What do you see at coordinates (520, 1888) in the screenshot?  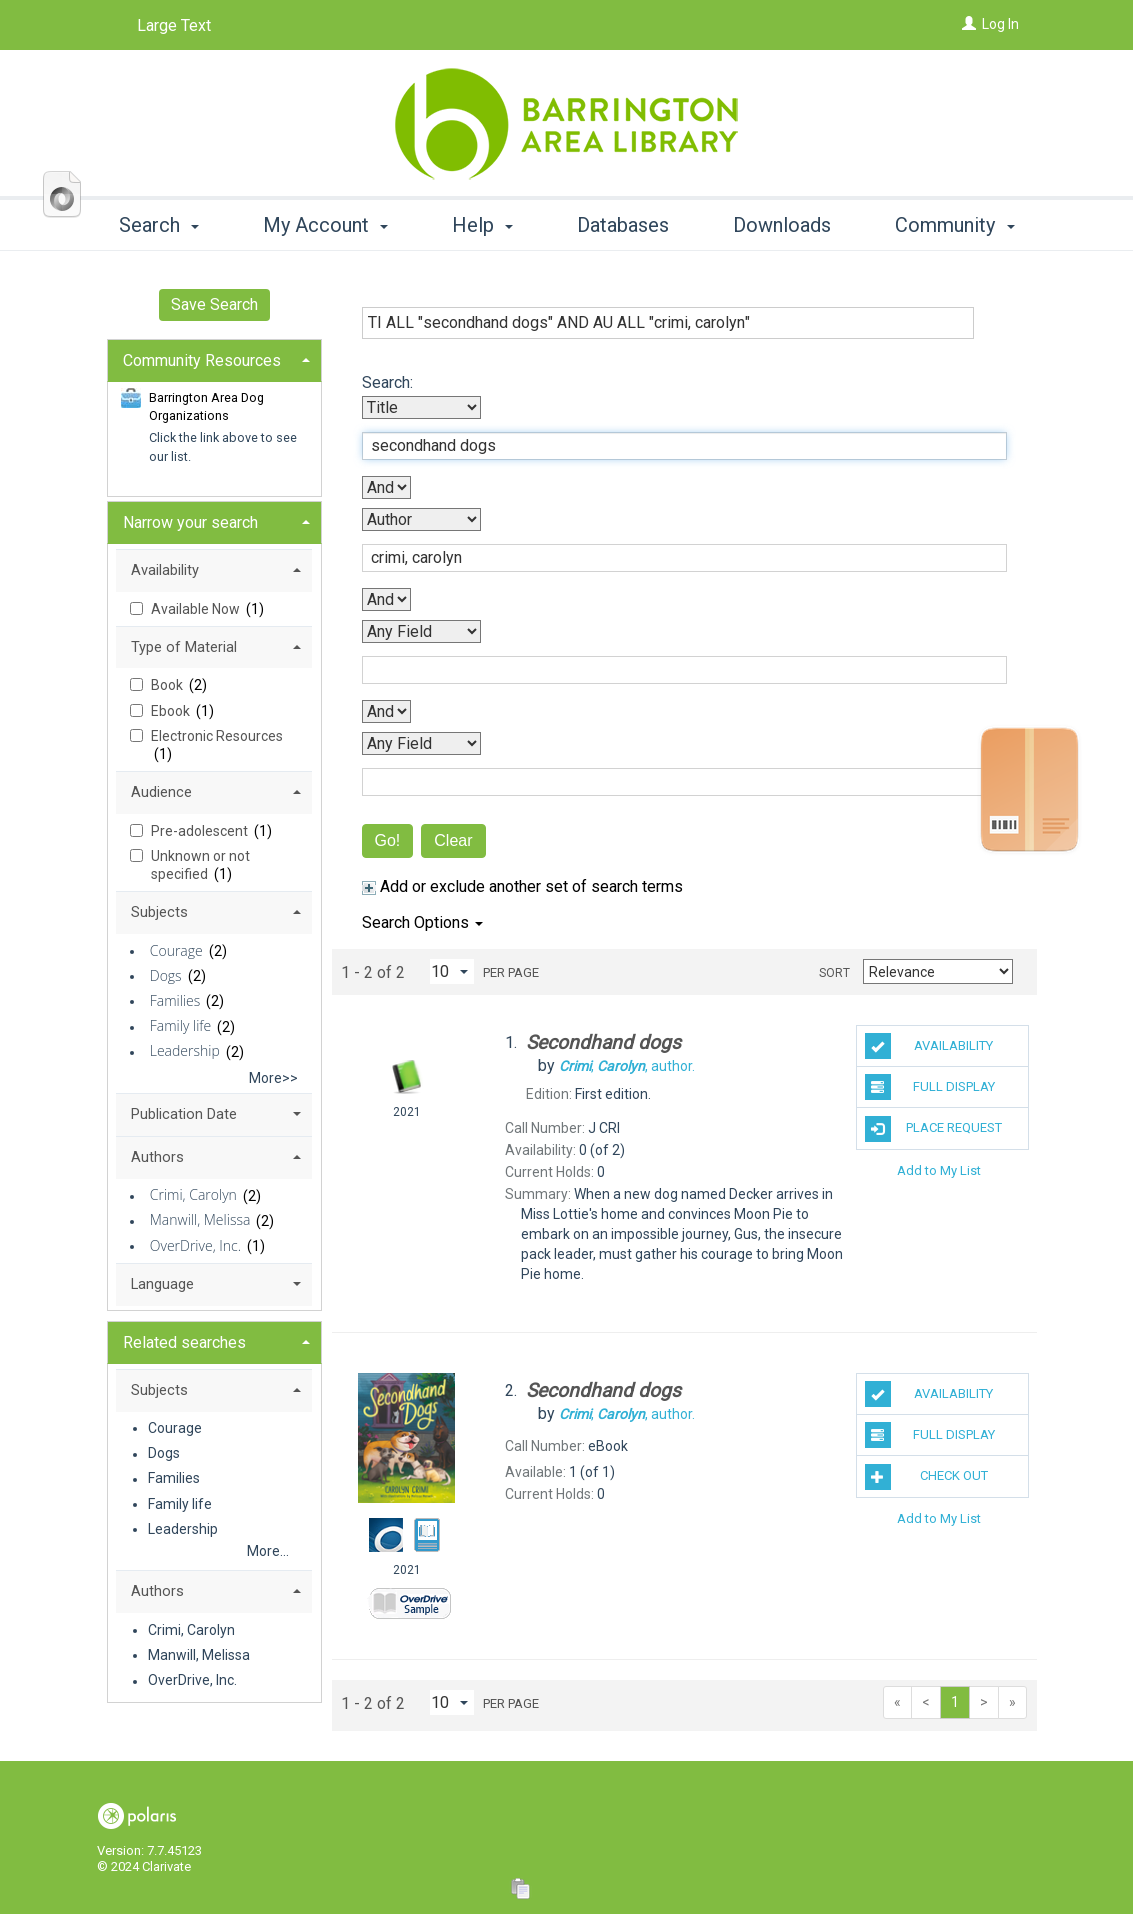 I see `paste copied content from clipboard` at bounding box center [520, 1888].